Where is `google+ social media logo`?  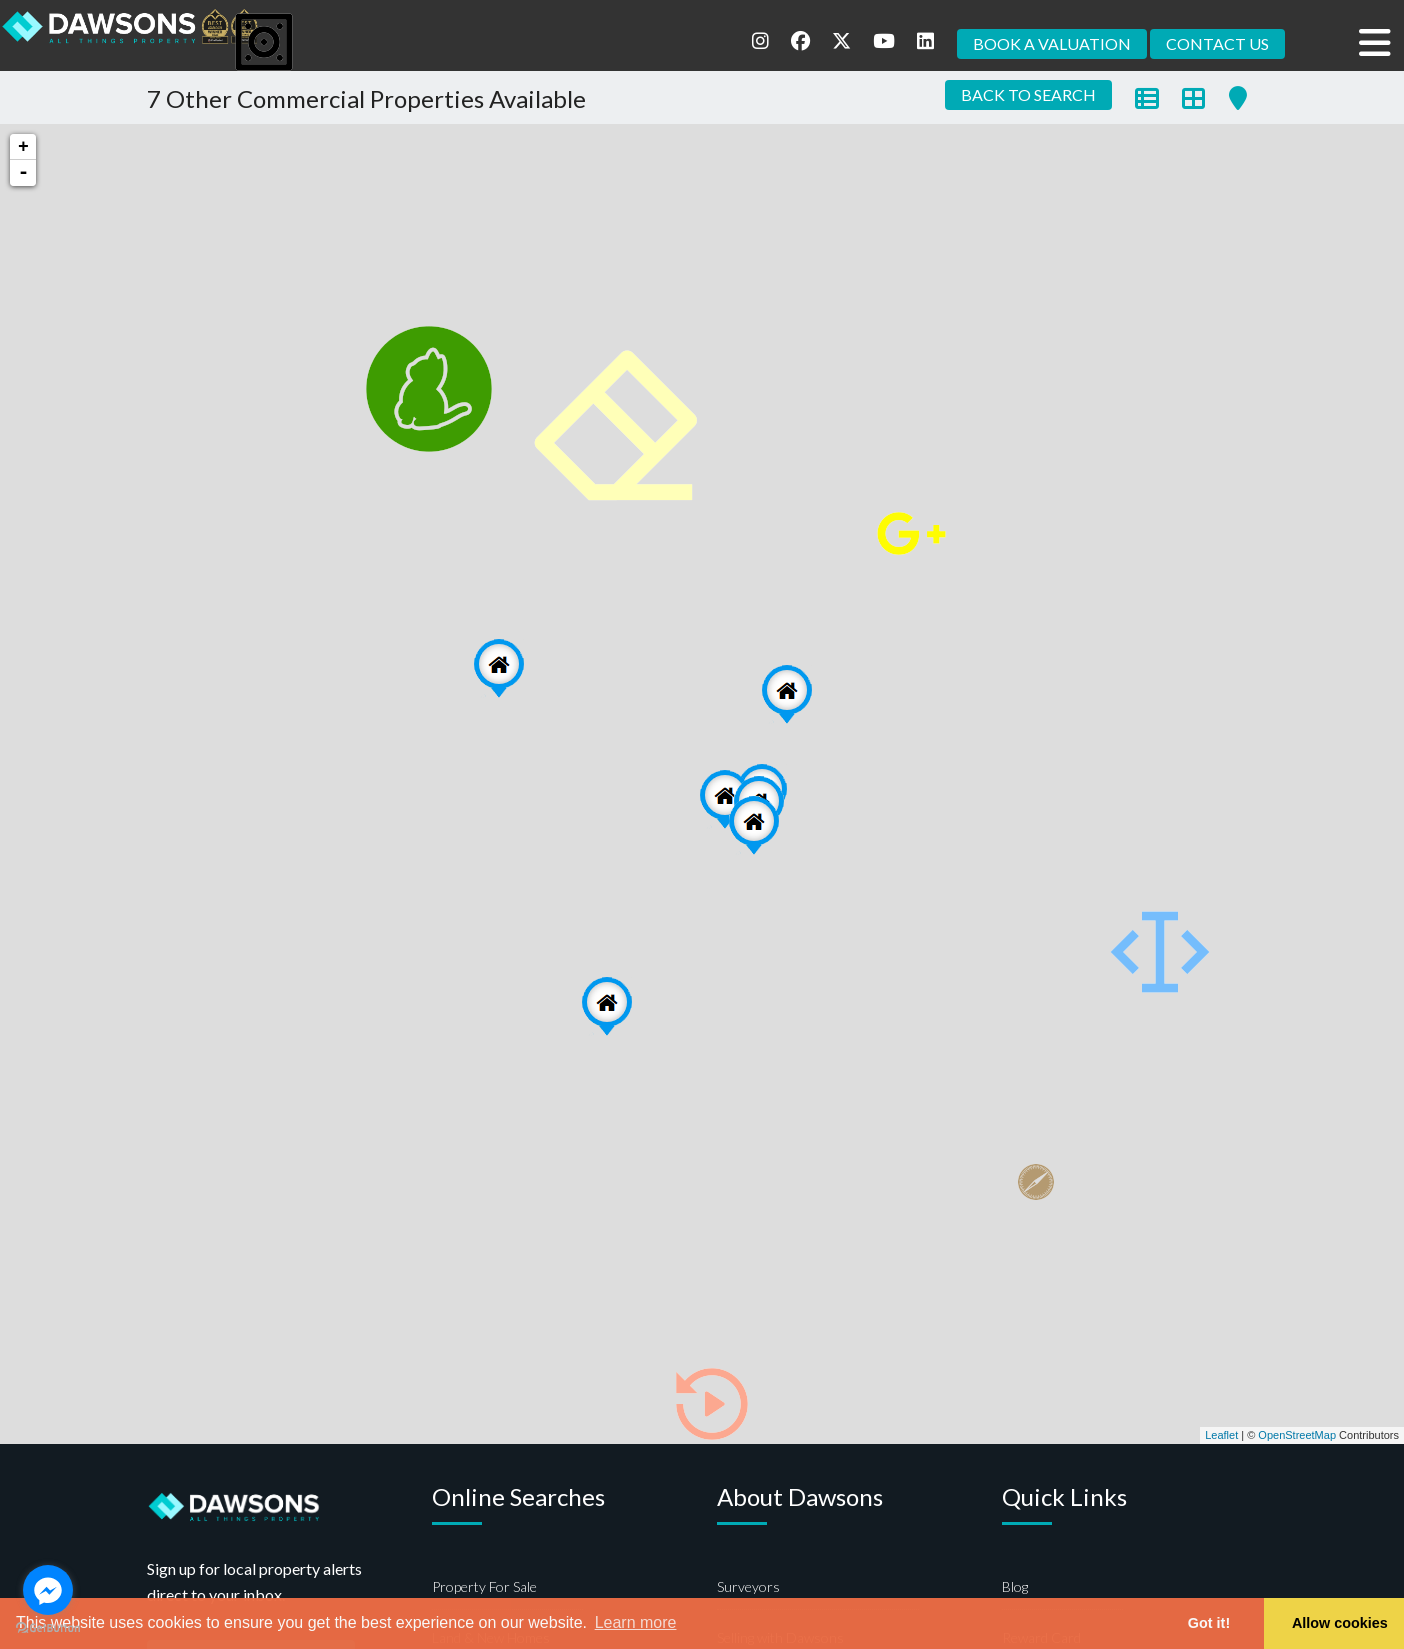
google+ social media logo is located at coordinates (911, 533).